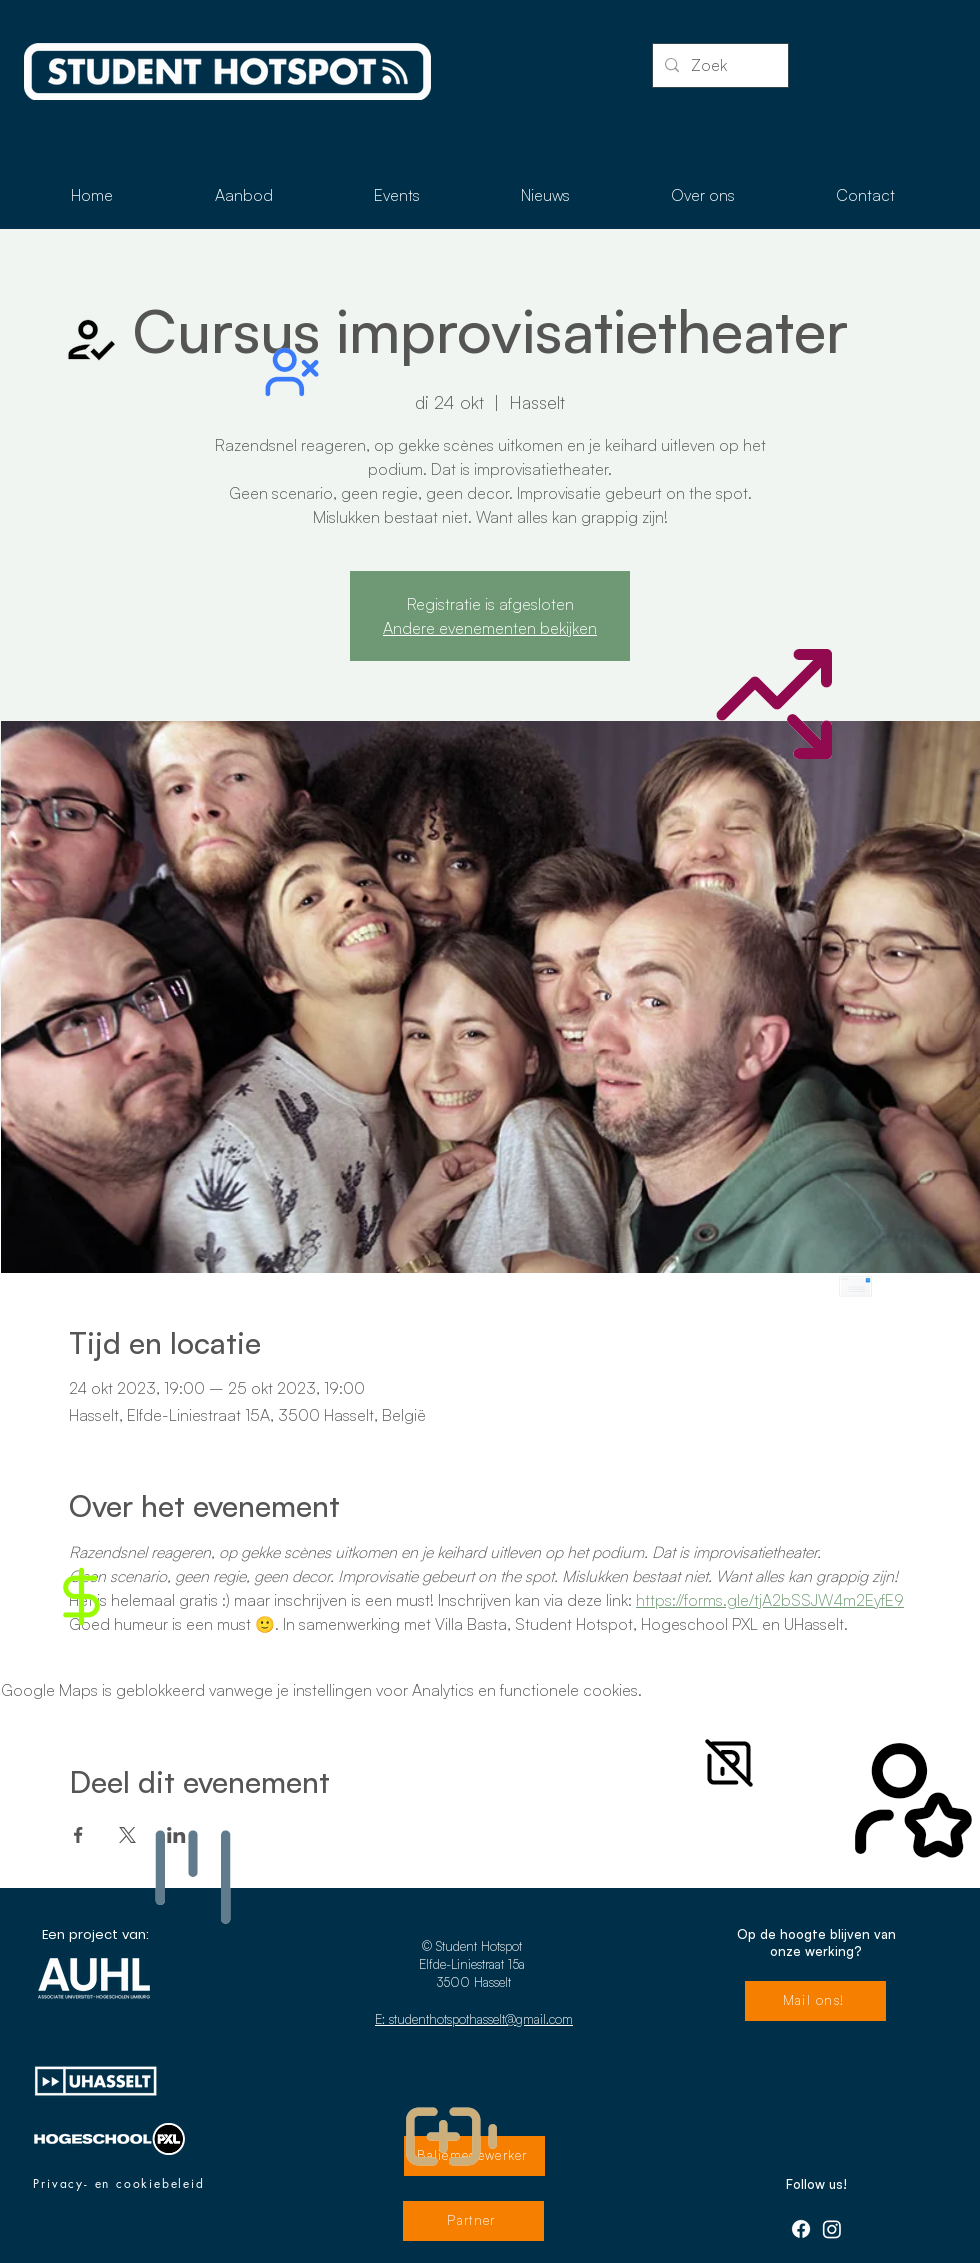 The image size is (980, 2263). Describe the element at coordinates (90, 339) in the screenshot. I see `indicates a verified or registered user` at that location.